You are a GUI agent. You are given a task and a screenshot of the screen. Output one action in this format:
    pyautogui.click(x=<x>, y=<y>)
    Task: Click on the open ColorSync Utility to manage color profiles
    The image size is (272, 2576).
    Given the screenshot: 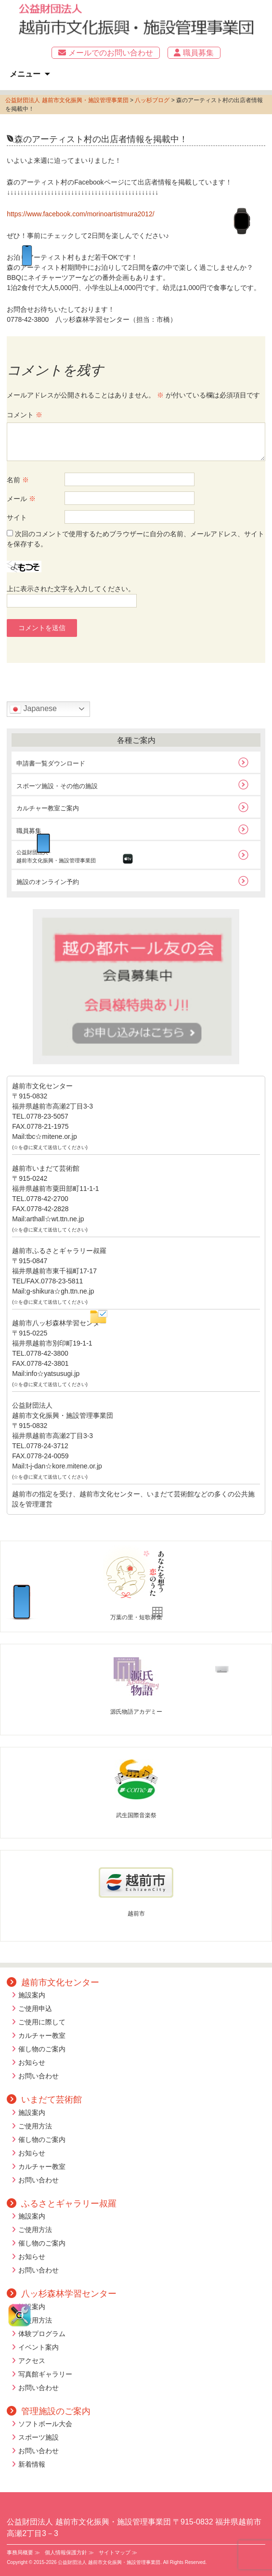 What is the action you would take?
    pyautogui.click(x=19, y=2315)
    